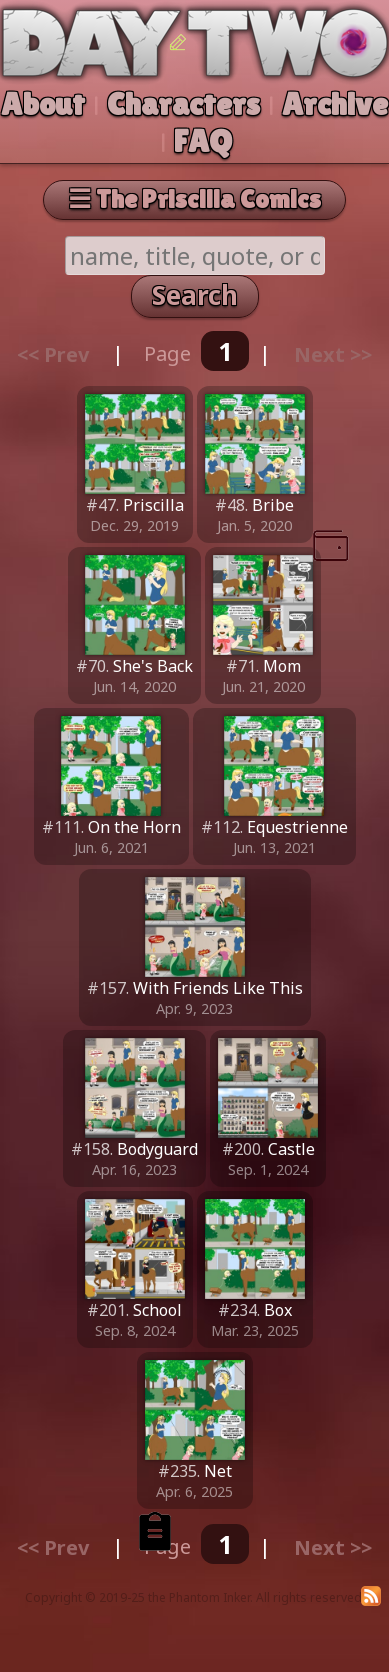  What do you see at coordinates (177, 42) in the screenshot?
I see `edit text or content` at bounding box center [177, 42].